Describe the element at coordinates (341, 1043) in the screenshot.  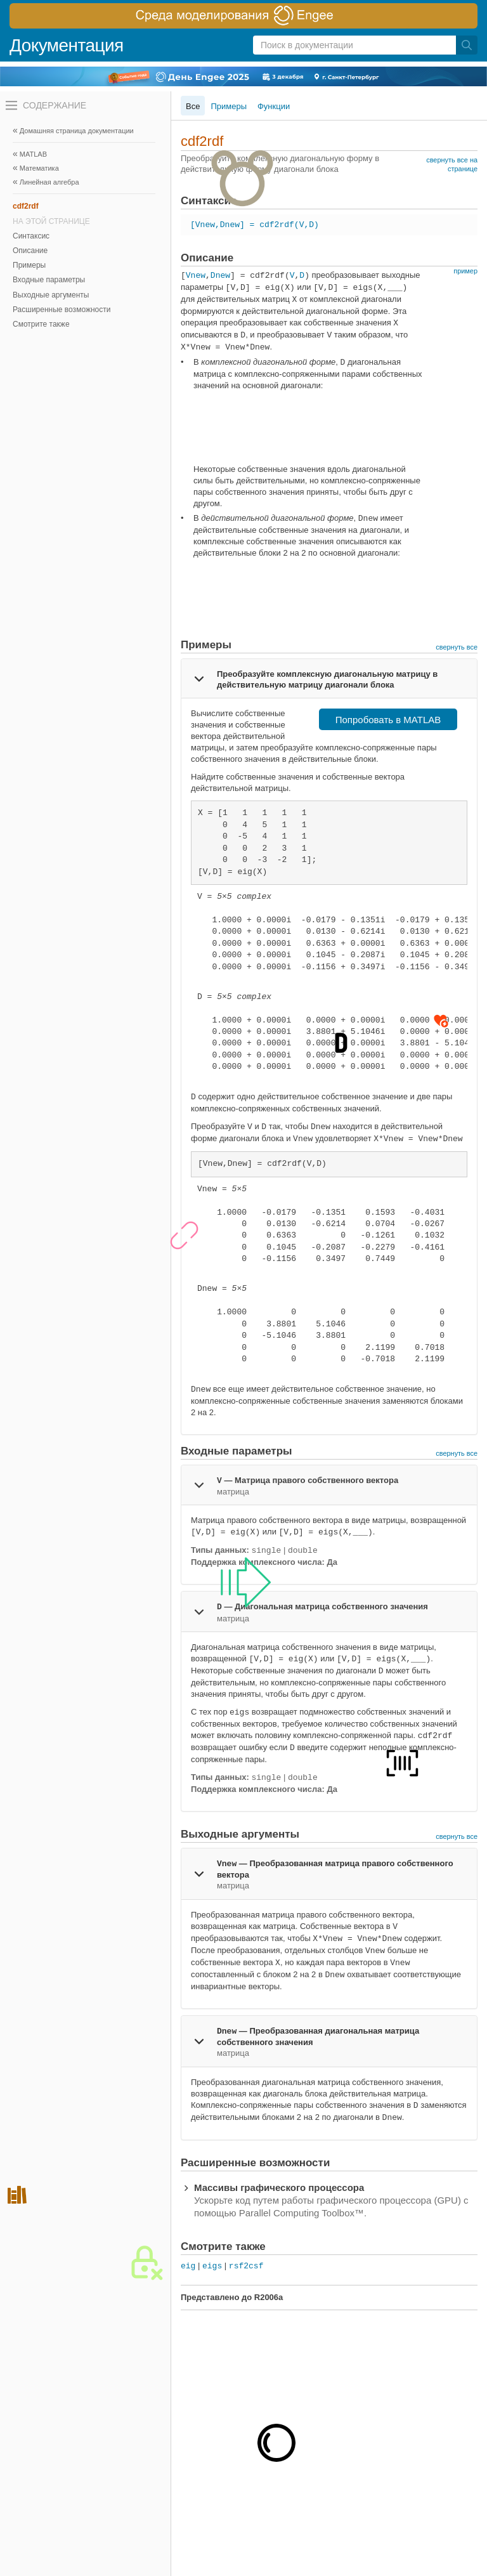
I see `indicates a "D" grade or rating` at that location.